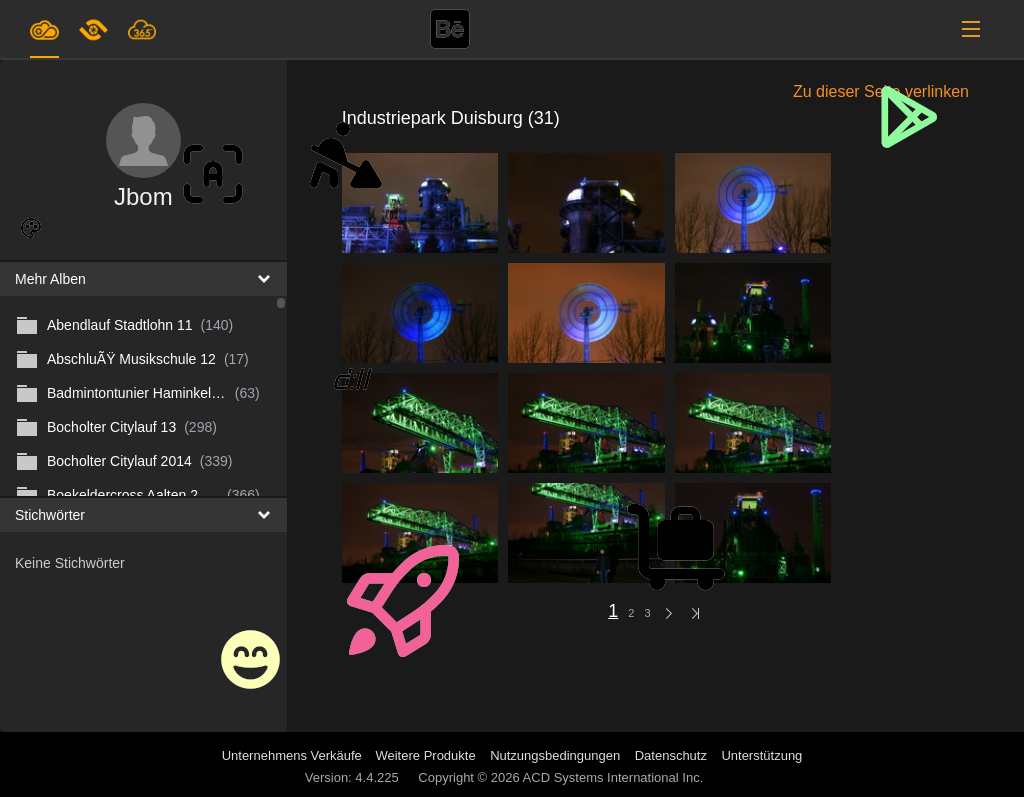 The width and height of the screenshot is (1024, 797). Describe the element at coordinates (676, 547) in the screenshot. I see `luggage cart or baggage trolley` at that location.